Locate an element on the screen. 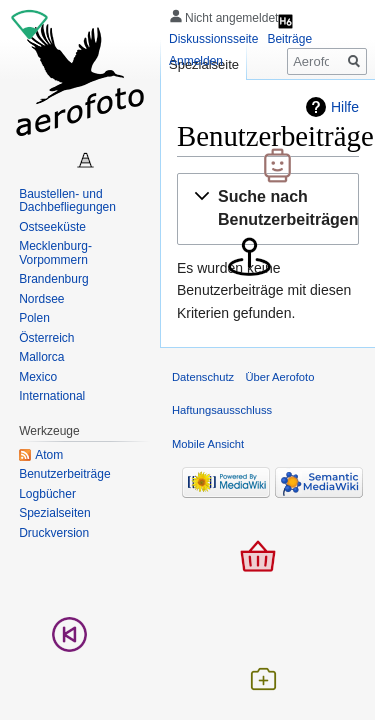 This screenshot has height=720, width=375. indicates weak wifi signal strength is located at coordinates (29, 24).